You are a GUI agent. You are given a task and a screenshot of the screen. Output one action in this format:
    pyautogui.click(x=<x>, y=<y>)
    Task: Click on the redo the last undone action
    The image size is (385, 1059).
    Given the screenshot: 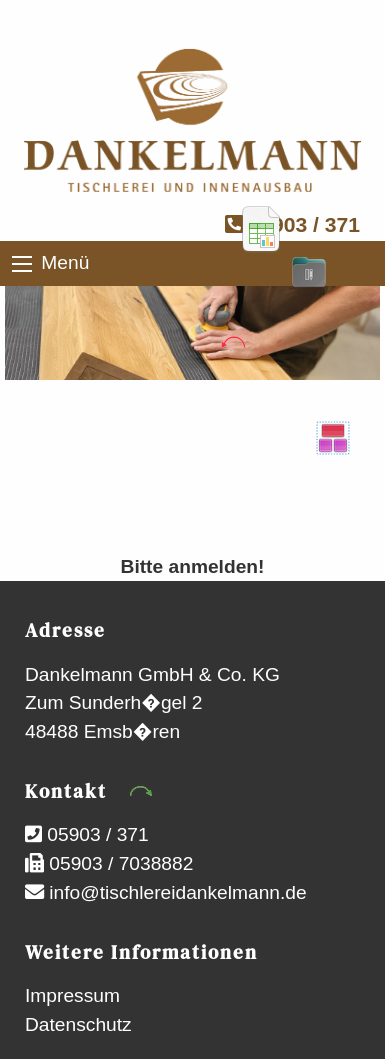 What is the action you would take?
    pyautogui.click(x=141, y=791)
    